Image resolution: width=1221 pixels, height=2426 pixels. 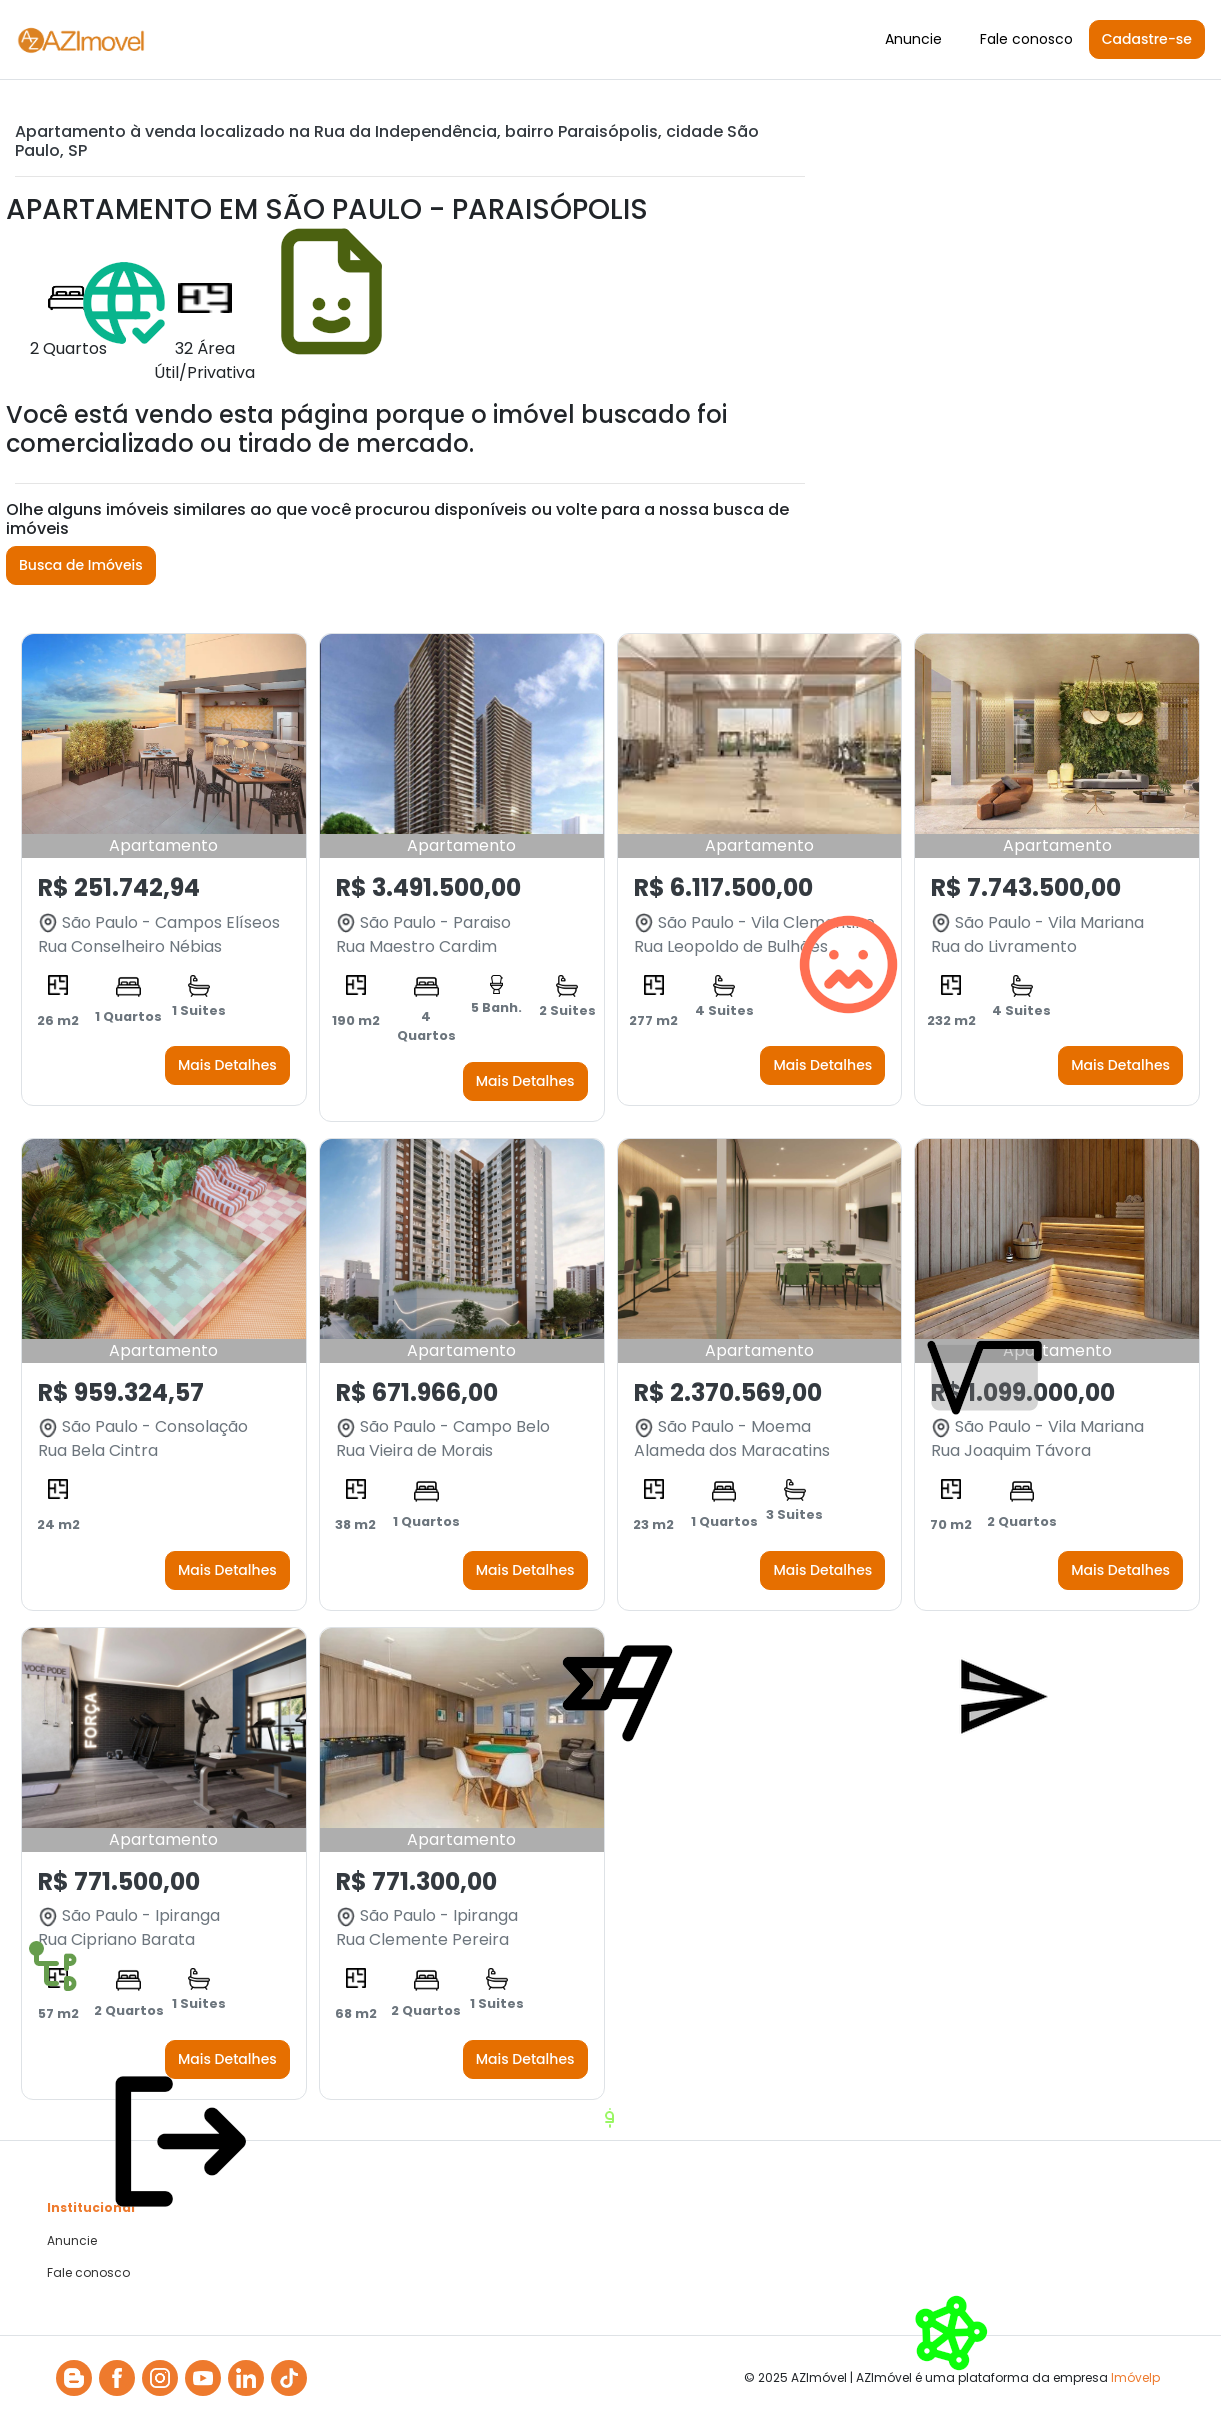 What do you see at coordinates (1002, 1696) in the screenshot?
I see `send a message or email` at bounding box center [1002, 1696].